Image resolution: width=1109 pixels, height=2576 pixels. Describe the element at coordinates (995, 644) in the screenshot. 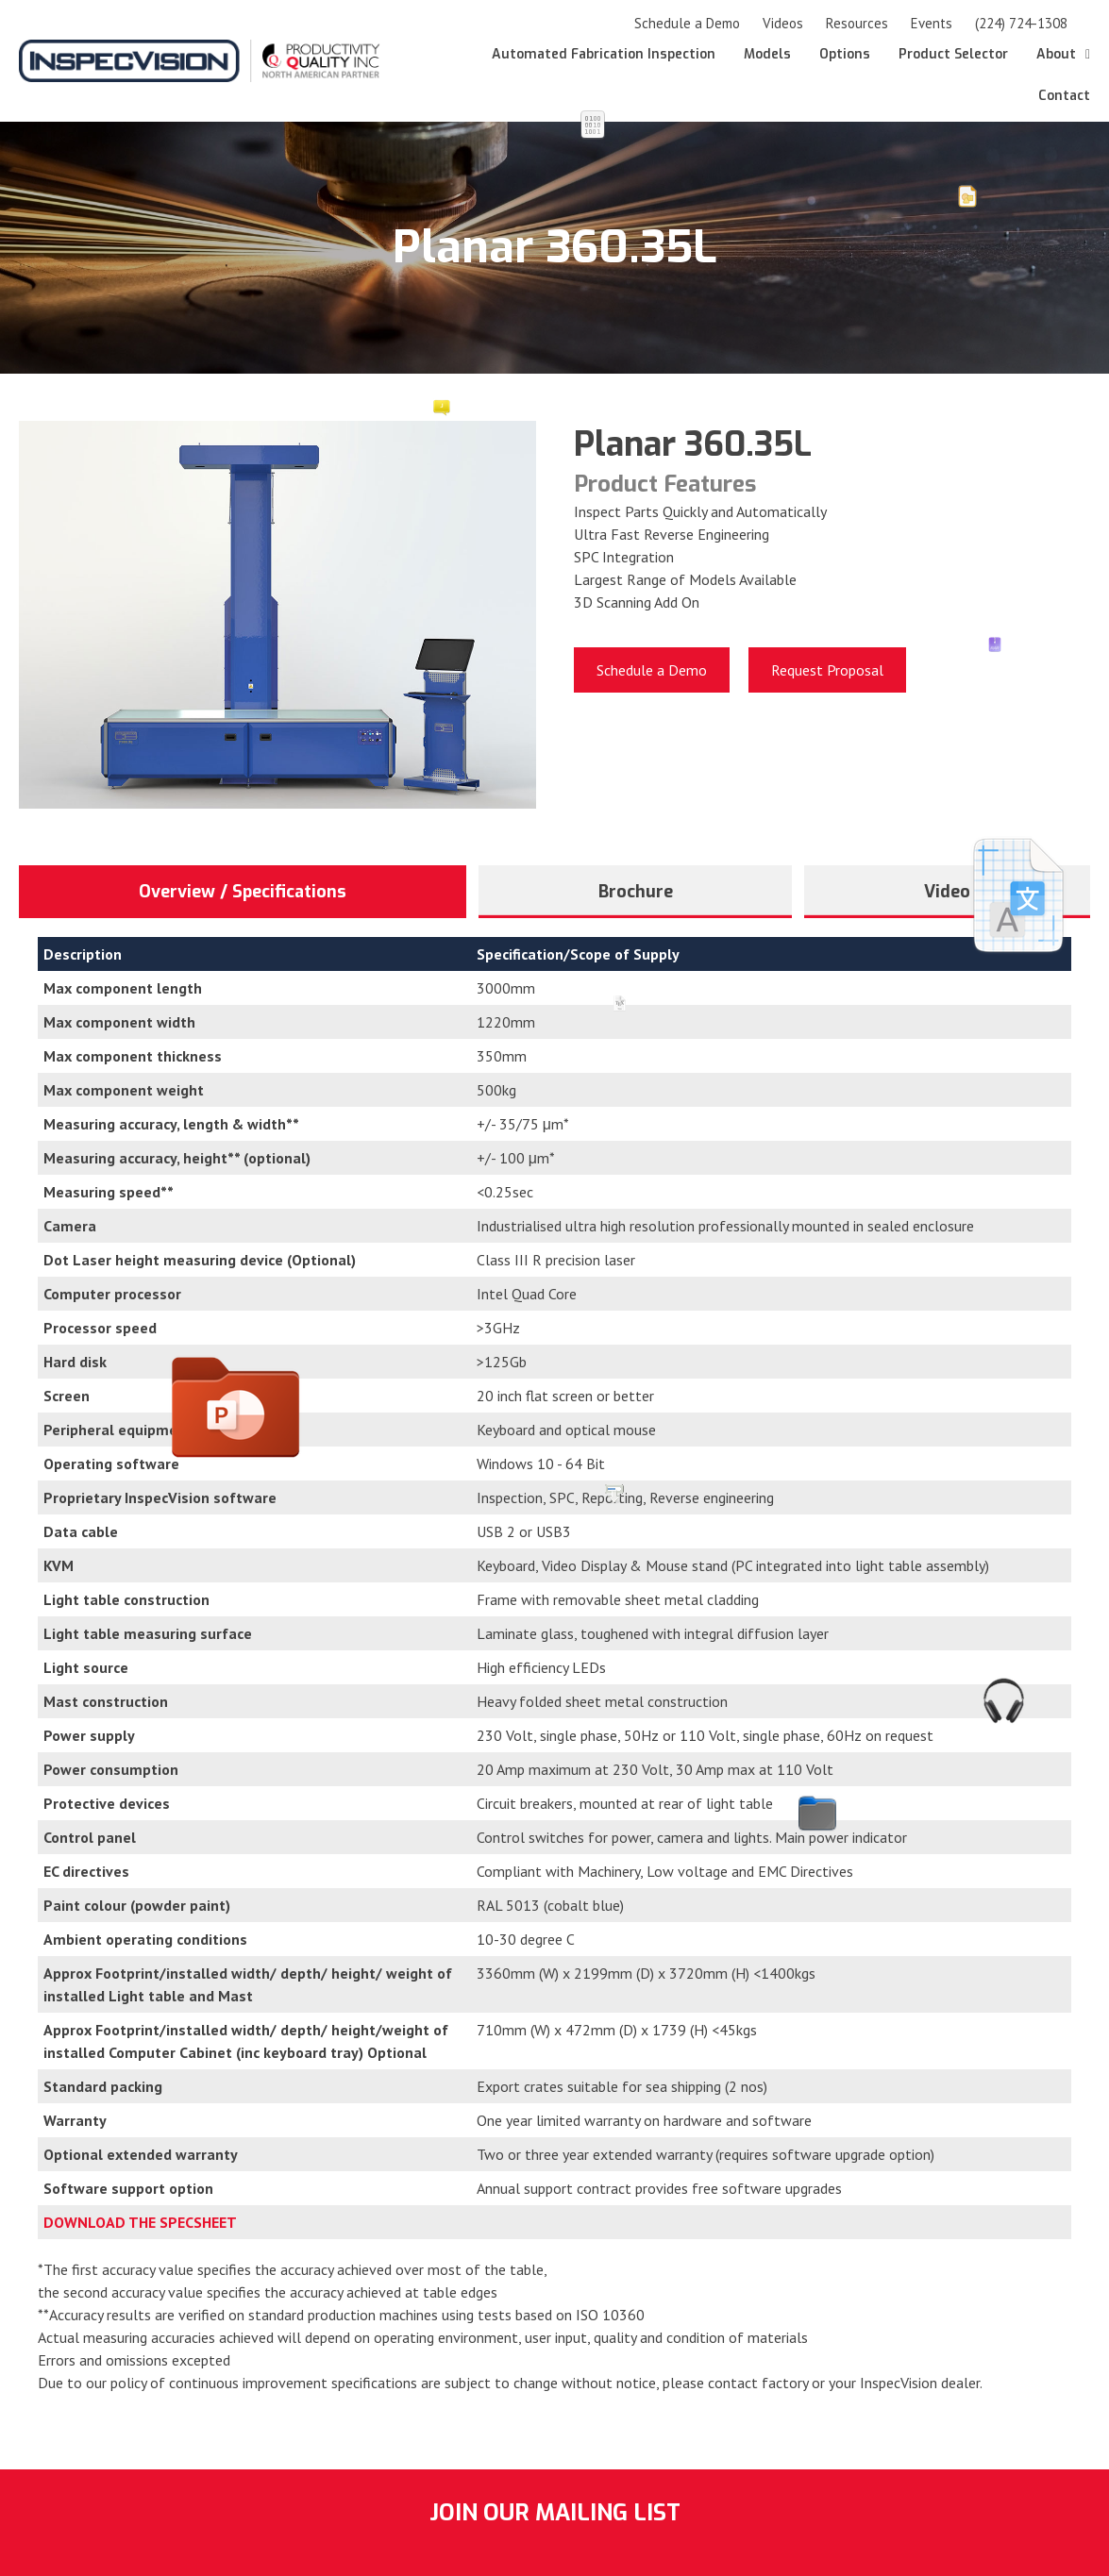

I see `indicates a RAR compressed archive file` at that location.